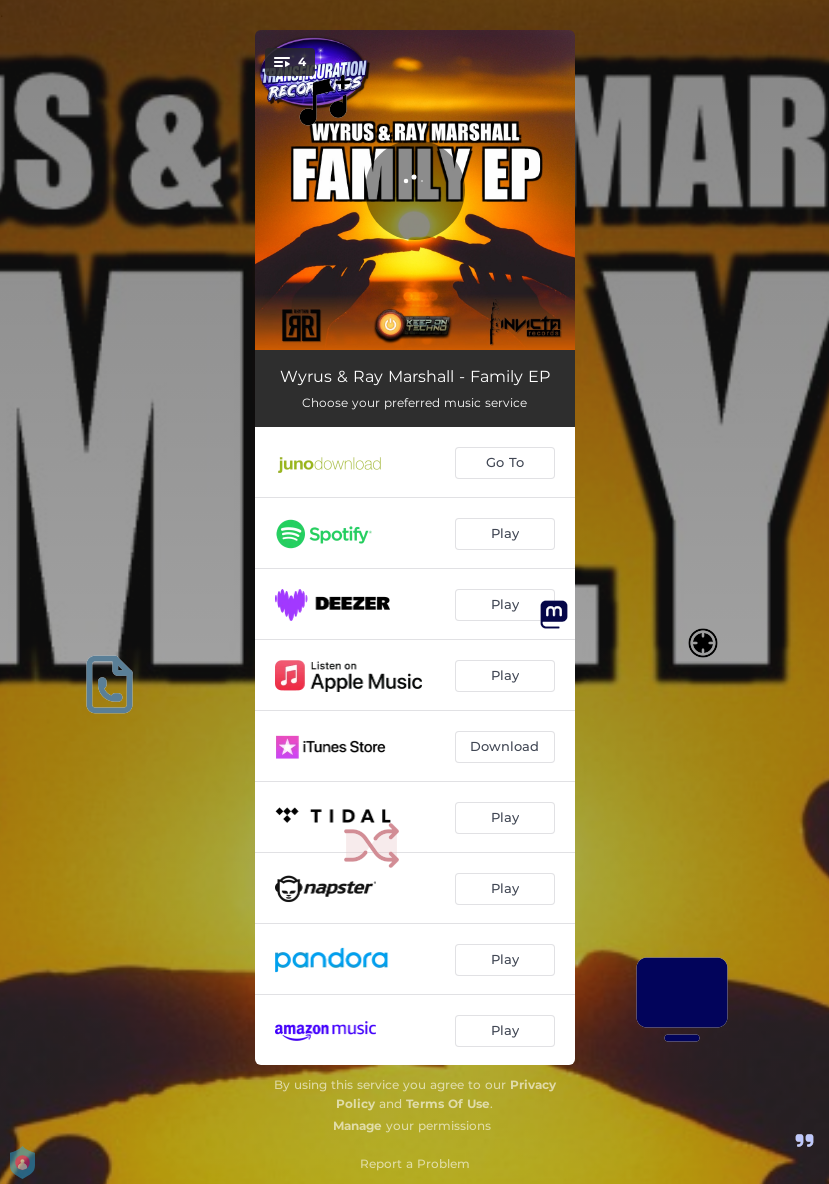 The image size is (829, 1184). Describe the element at coordinates (554, 614) in the screenshot. I see `open mastodon app` at that location.